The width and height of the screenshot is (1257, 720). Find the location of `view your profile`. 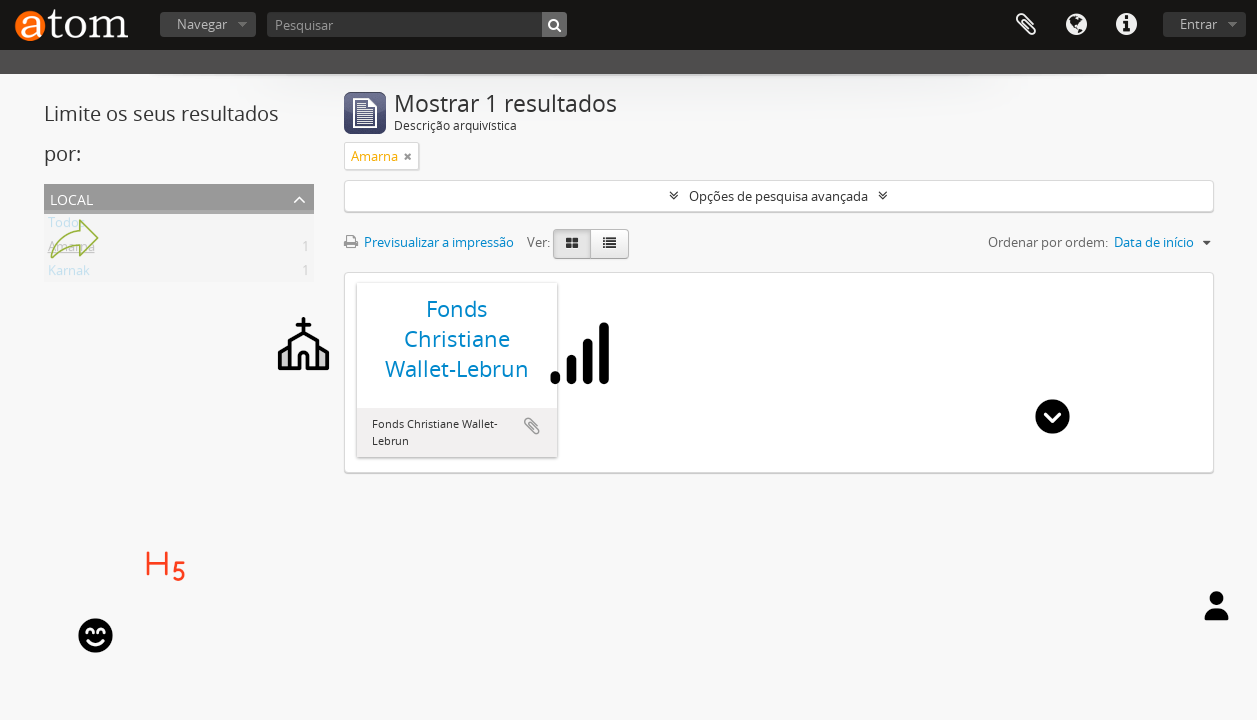

view your profile is located at coordinates (1216, 605).